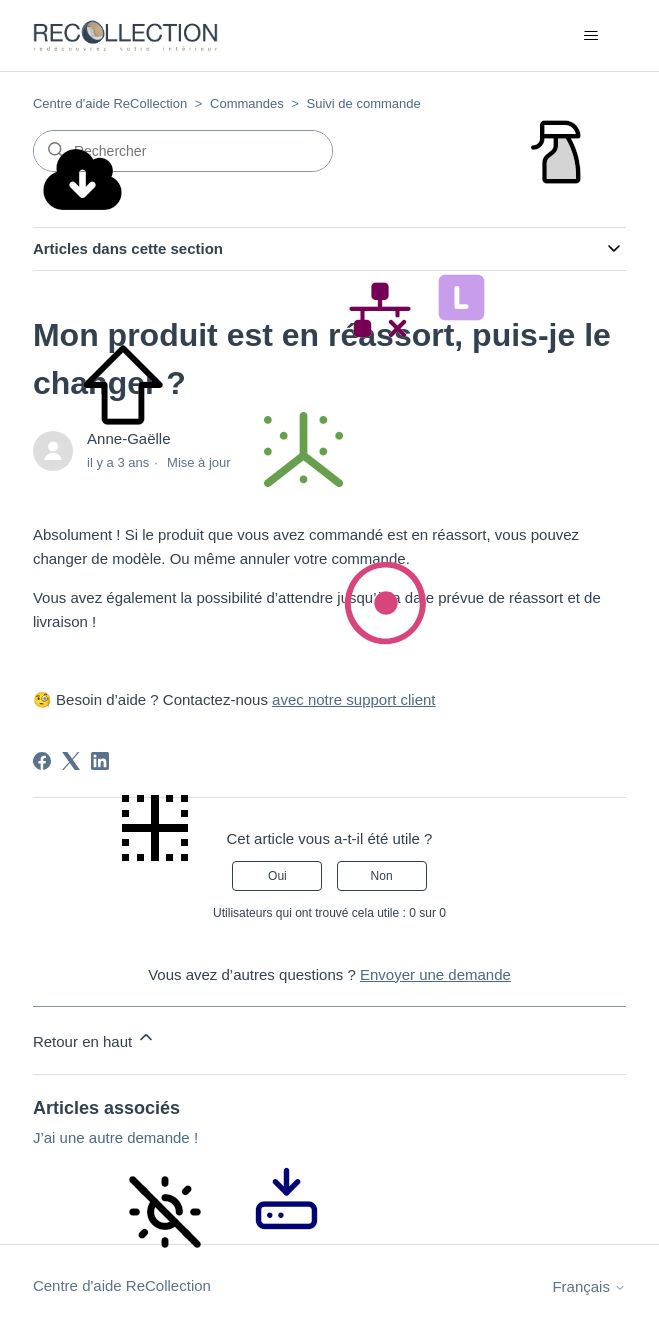 This screenshot has width=659, height=1328. I want to click on apply inner borders to selected cells, so click(155, 828).